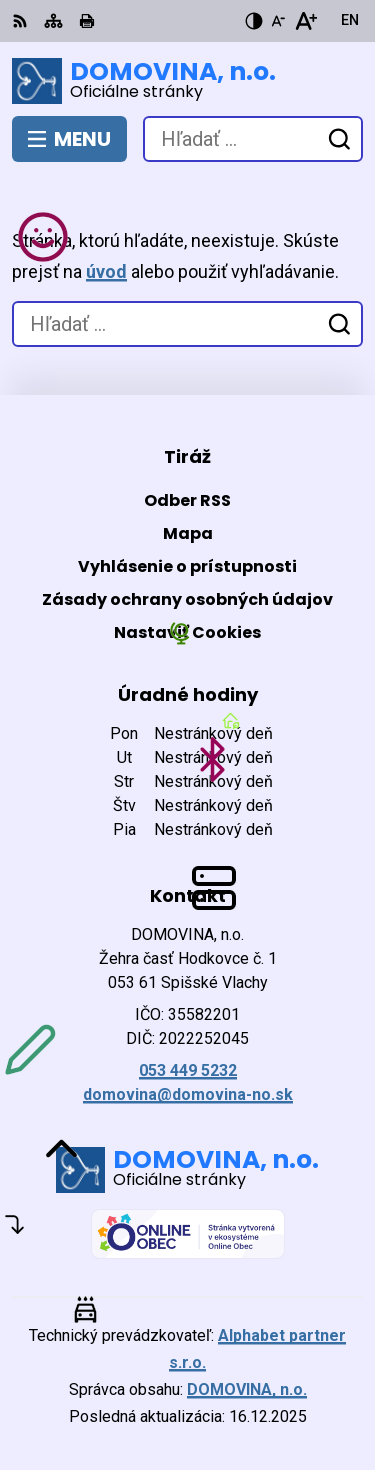 Image resolution: width=375 pixels, height=1470 pixels. Describe the element at coordinates (214, 888) in the screenshot. I see `access server settings or status` at that location.